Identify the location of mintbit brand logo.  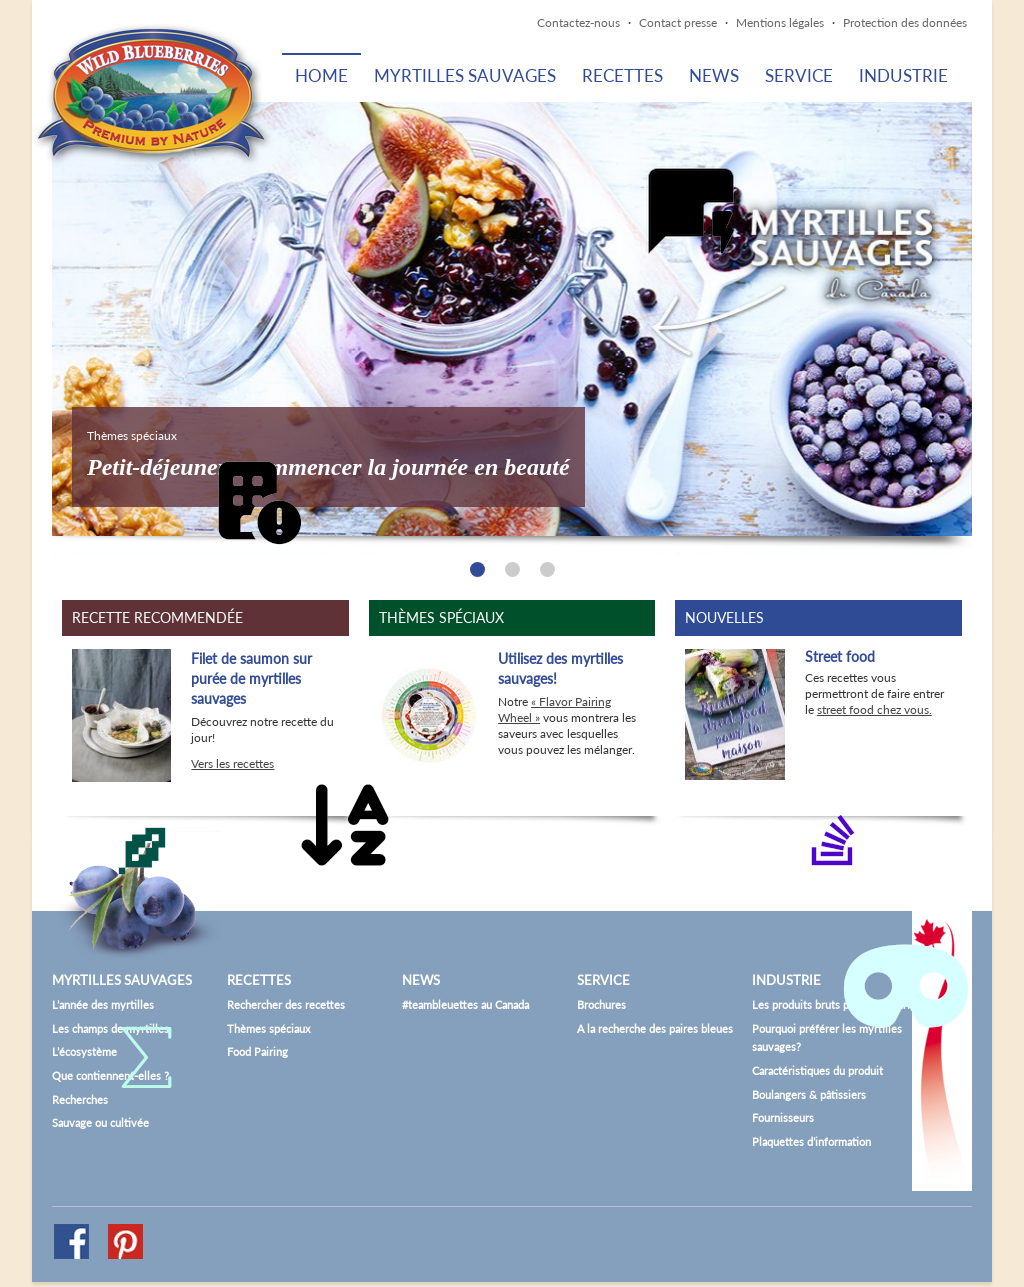
(142, 851).